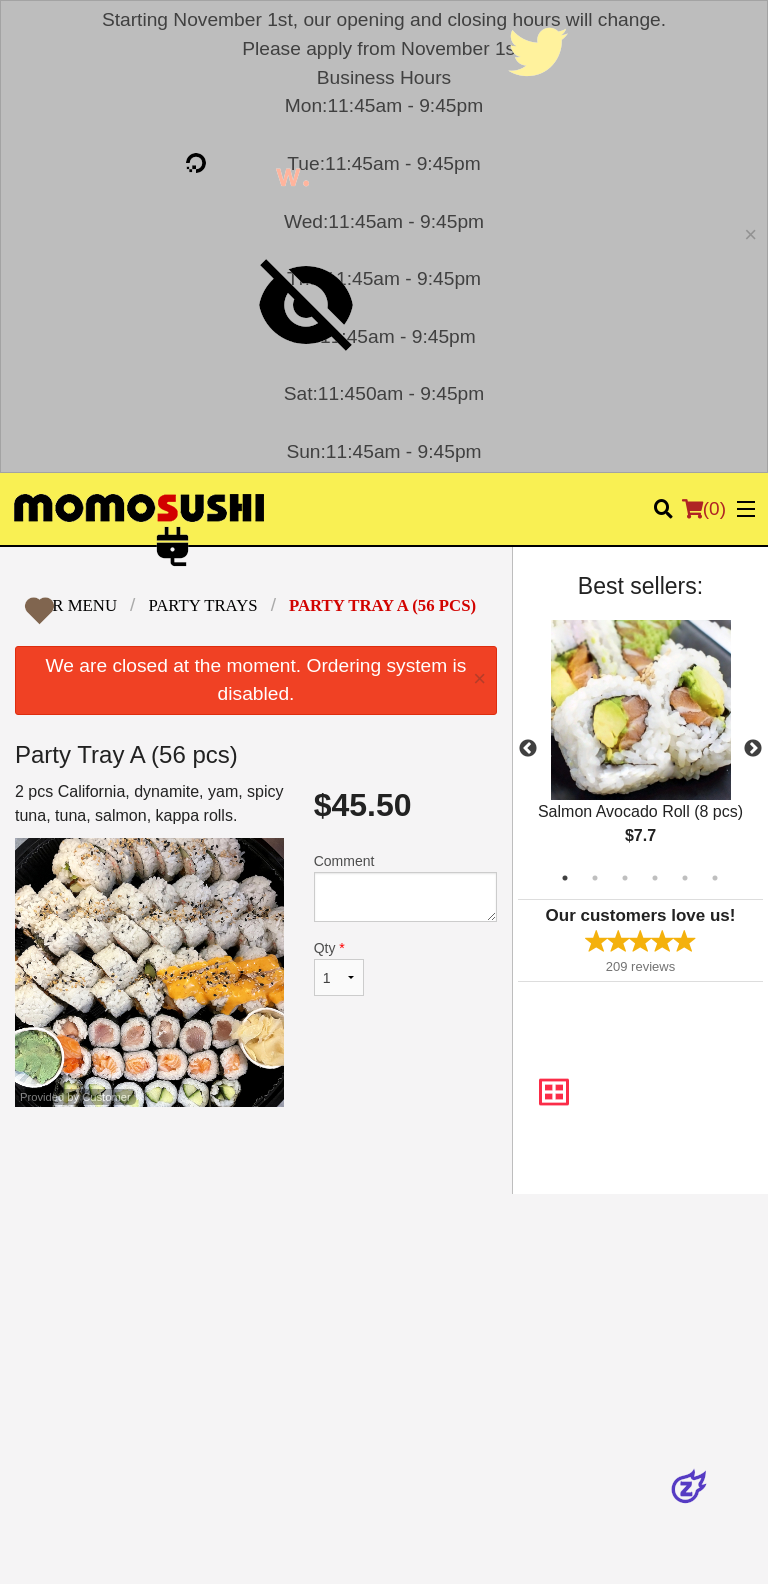 This screenshot has width=768, height=1584. Describe the element at coordinates (292, 177) in the screenshot. I see `visit the Awwwards website` at that location.